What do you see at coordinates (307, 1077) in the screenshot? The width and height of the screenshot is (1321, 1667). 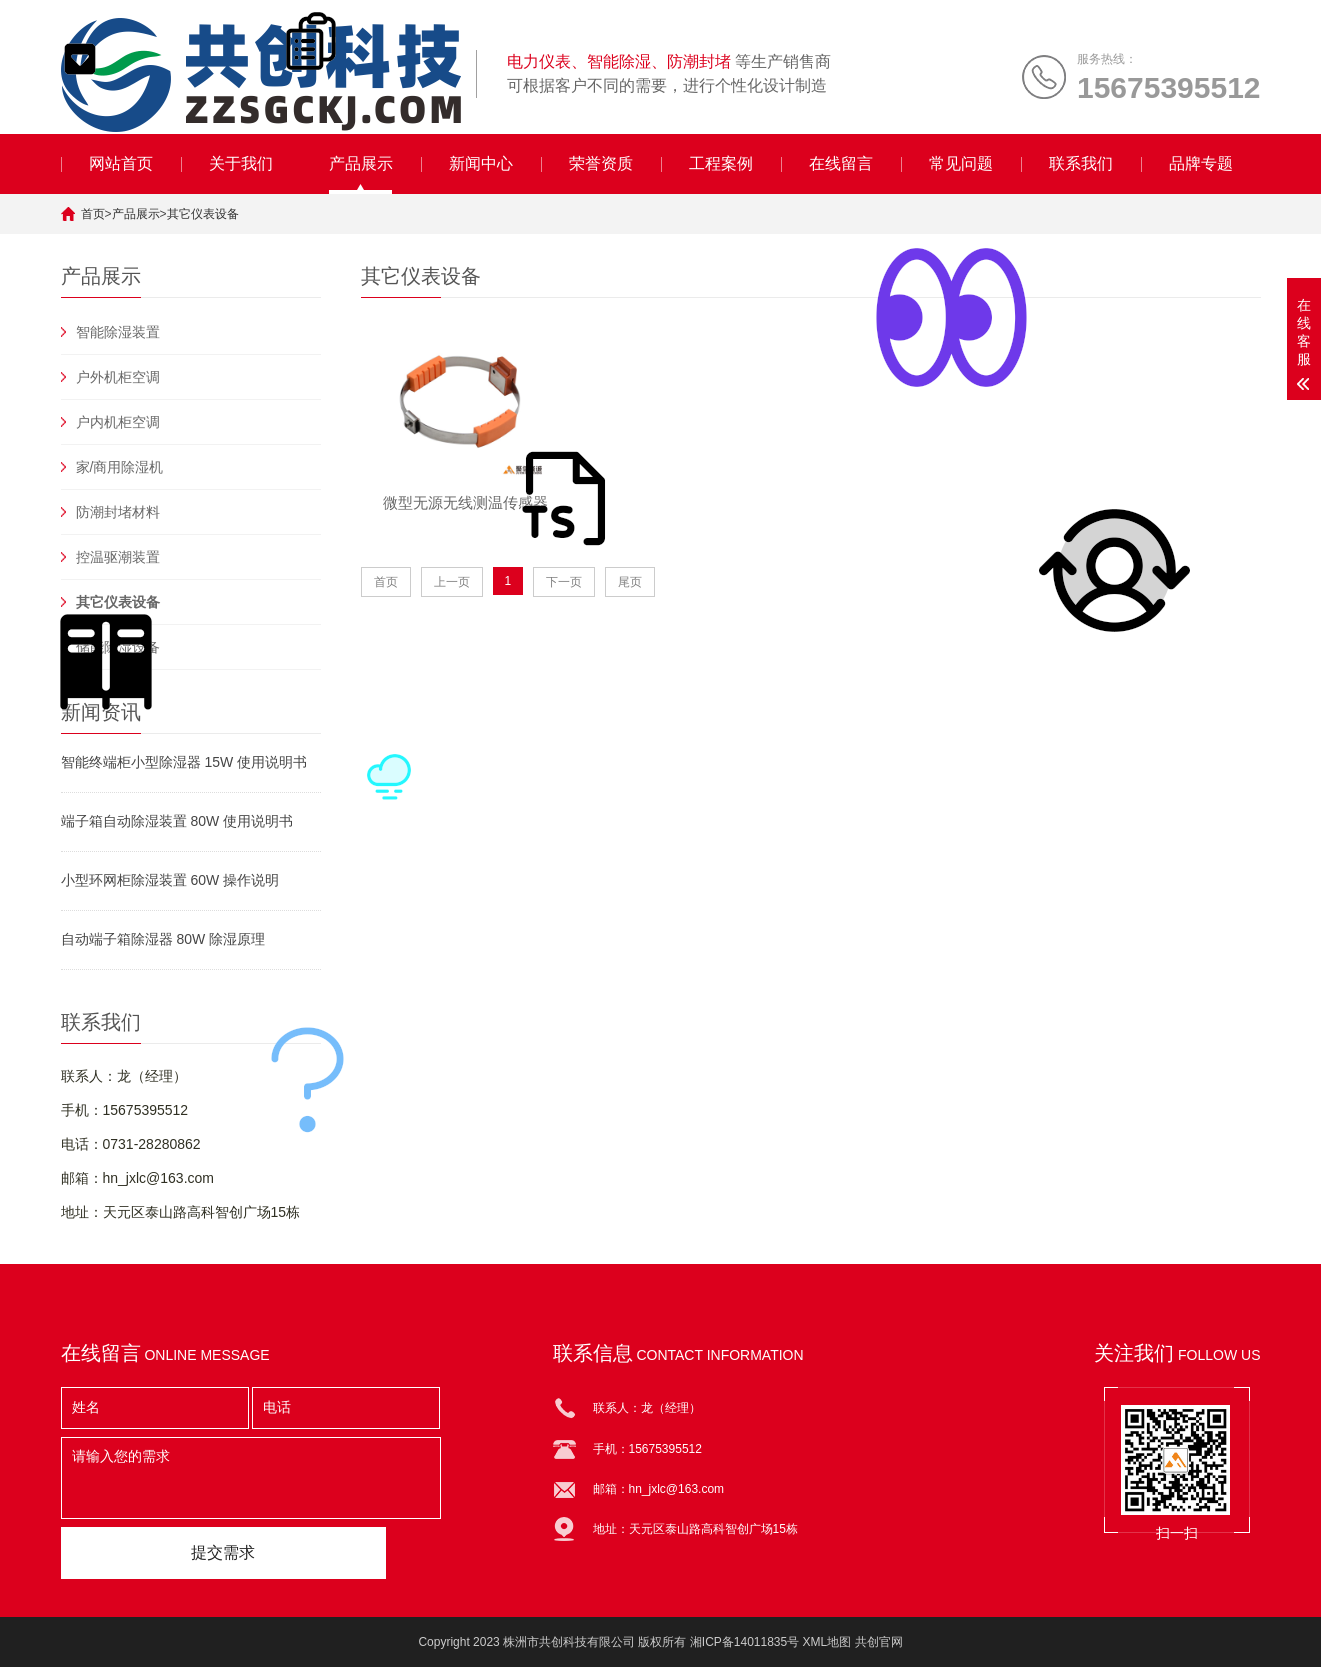 I see `access help or support` at bounding box center [307, 1077].